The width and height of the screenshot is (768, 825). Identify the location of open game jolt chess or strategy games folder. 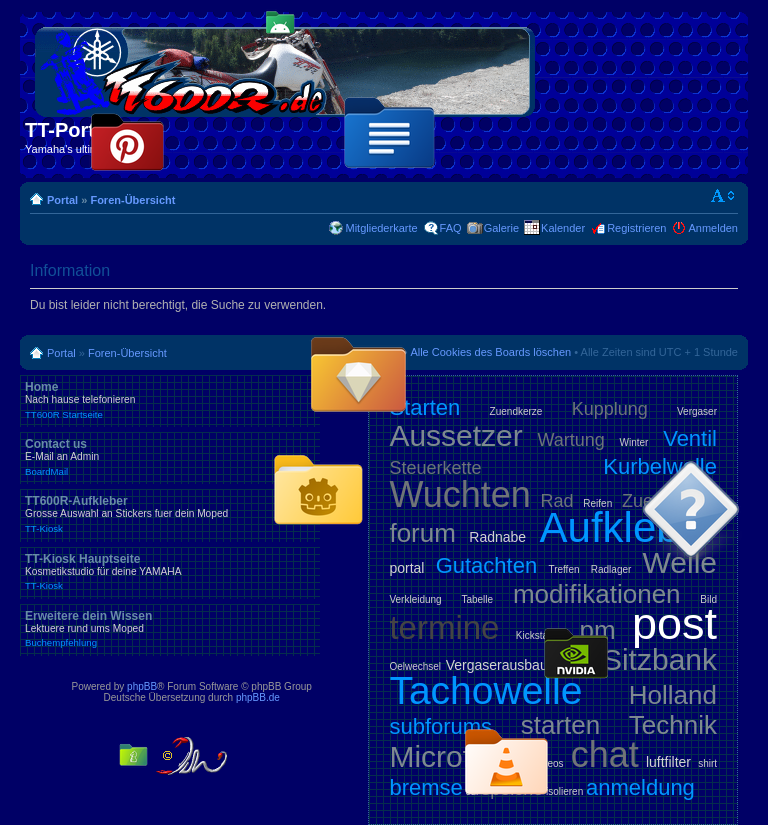
(133, 755).